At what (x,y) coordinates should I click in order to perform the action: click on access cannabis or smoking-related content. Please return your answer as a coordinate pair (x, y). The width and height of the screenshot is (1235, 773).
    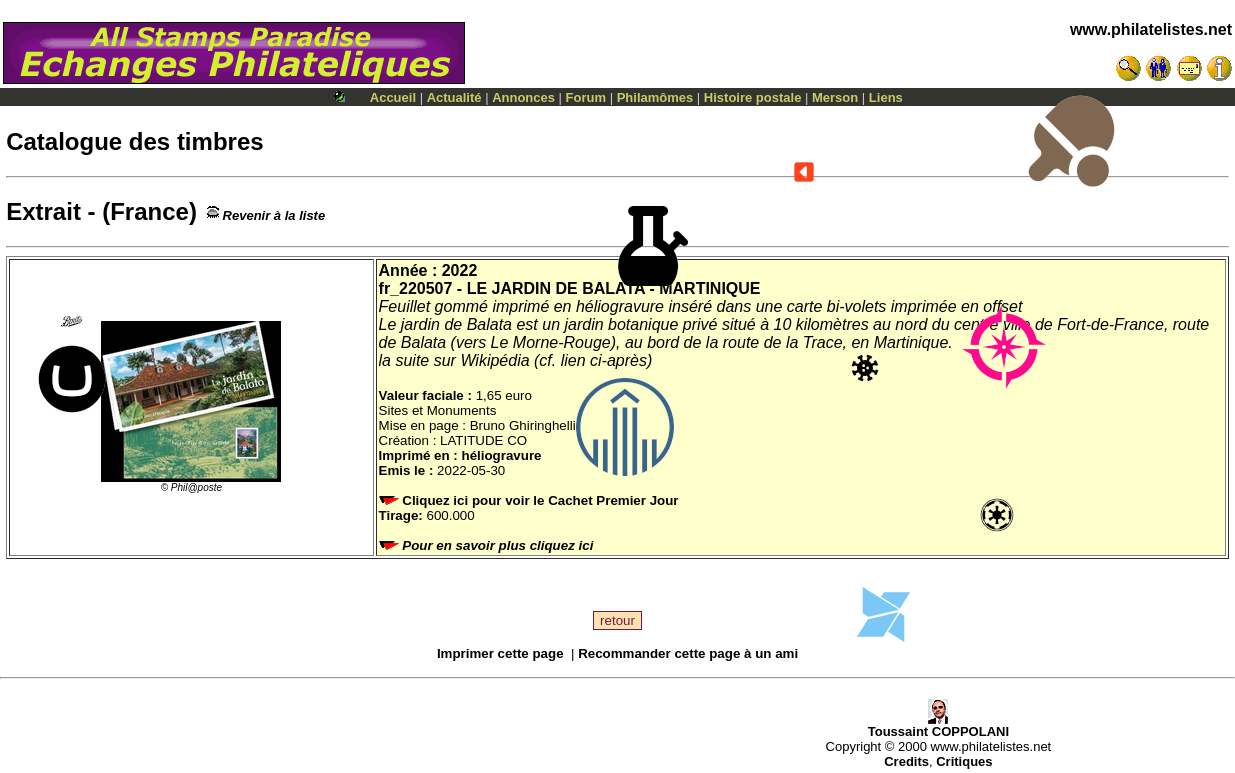
    Looking at the image, I should click on (648, 246).